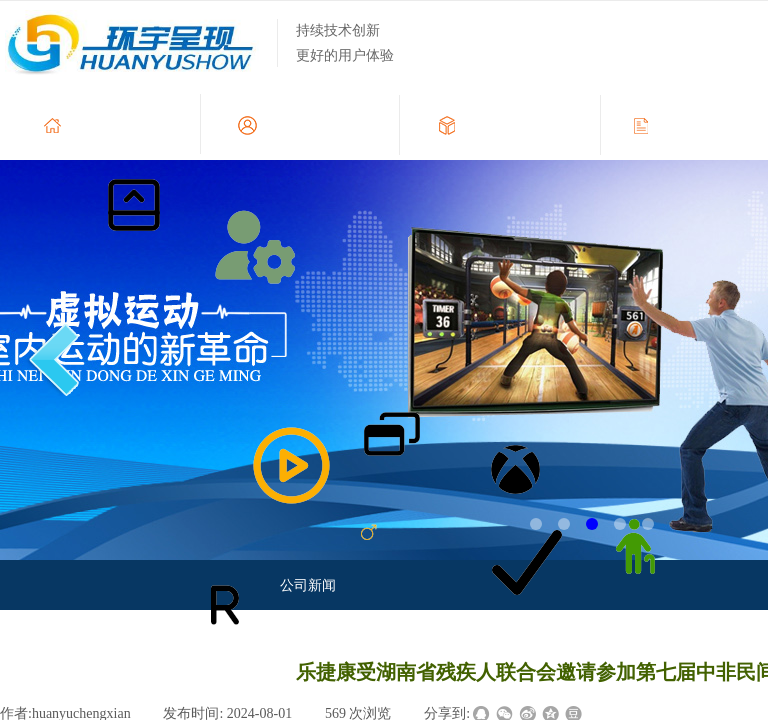 This screenshot has height=720, width=768. I want to click on expand or open bottom panel, so click(134, 205).